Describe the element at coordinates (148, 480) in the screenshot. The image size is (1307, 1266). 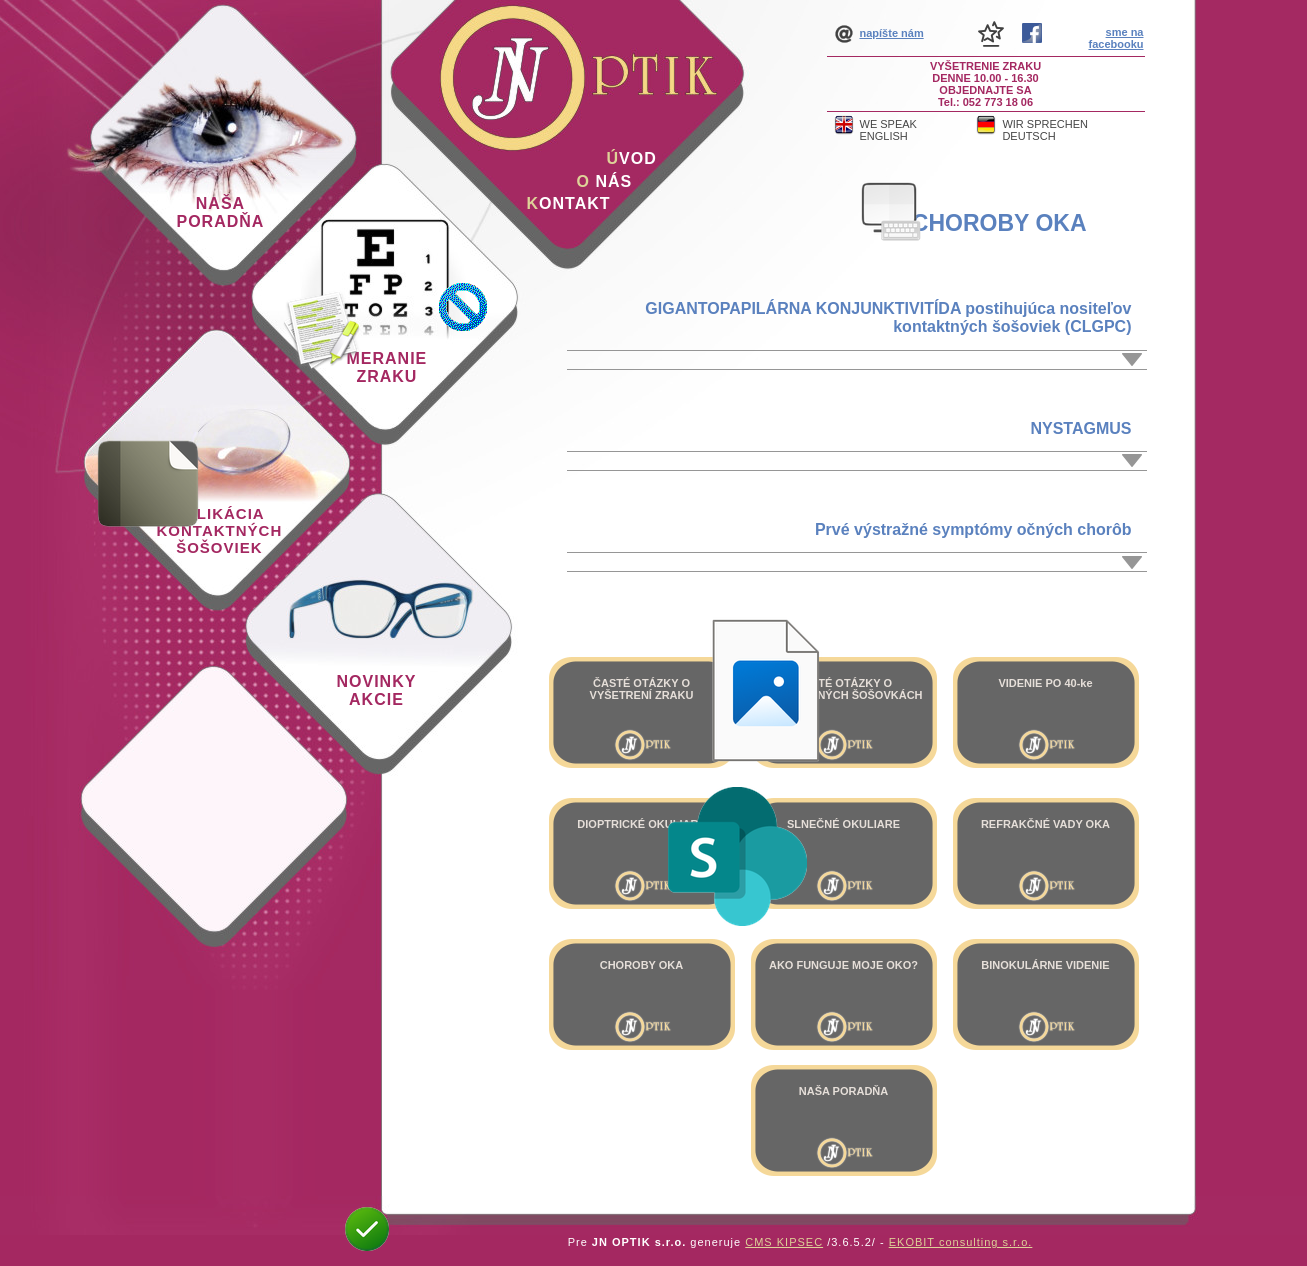
I see `change desktop wallpaper settings` at that location.